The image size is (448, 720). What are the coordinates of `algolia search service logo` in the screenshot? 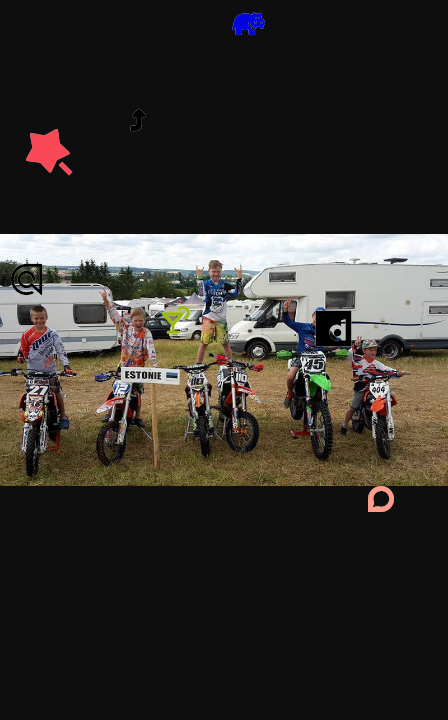 It's located at (26, 279).